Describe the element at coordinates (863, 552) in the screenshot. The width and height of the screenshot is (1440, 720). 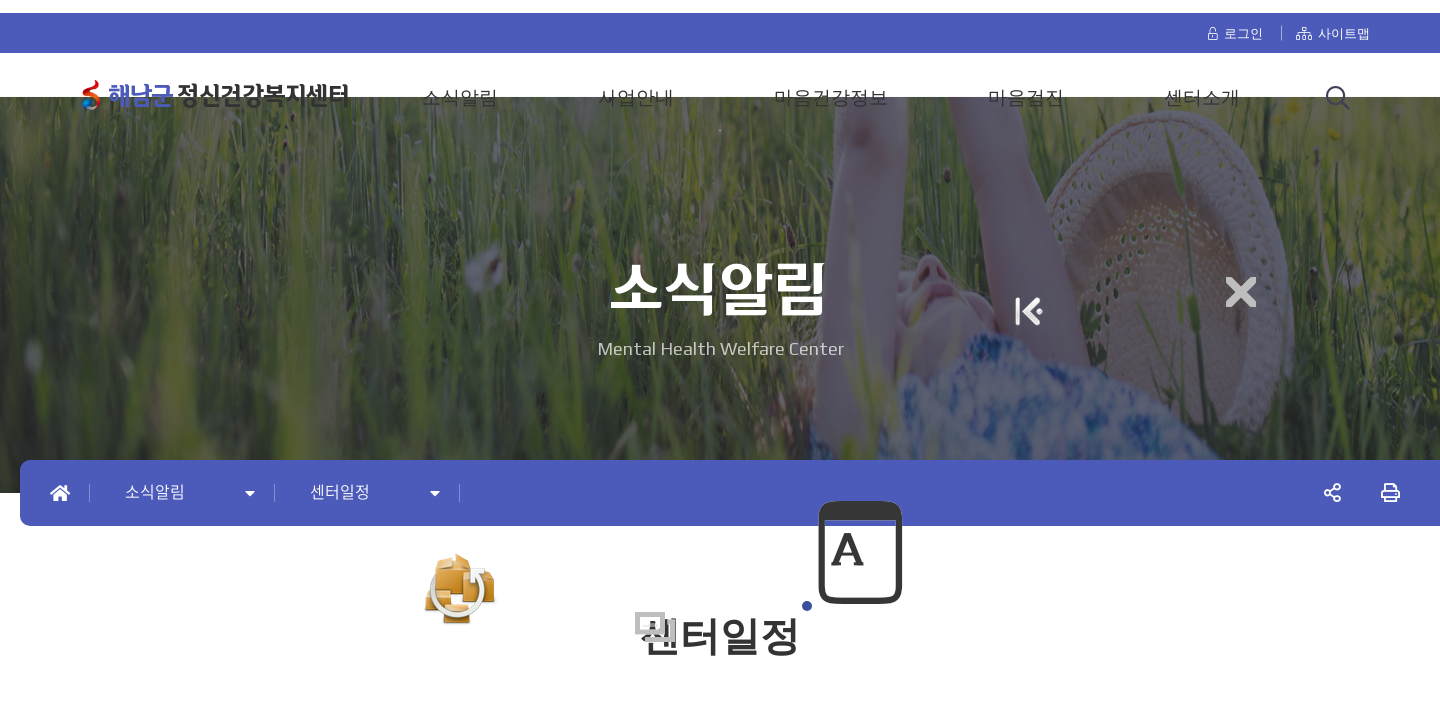
I see `open ebook reader app` at that location.